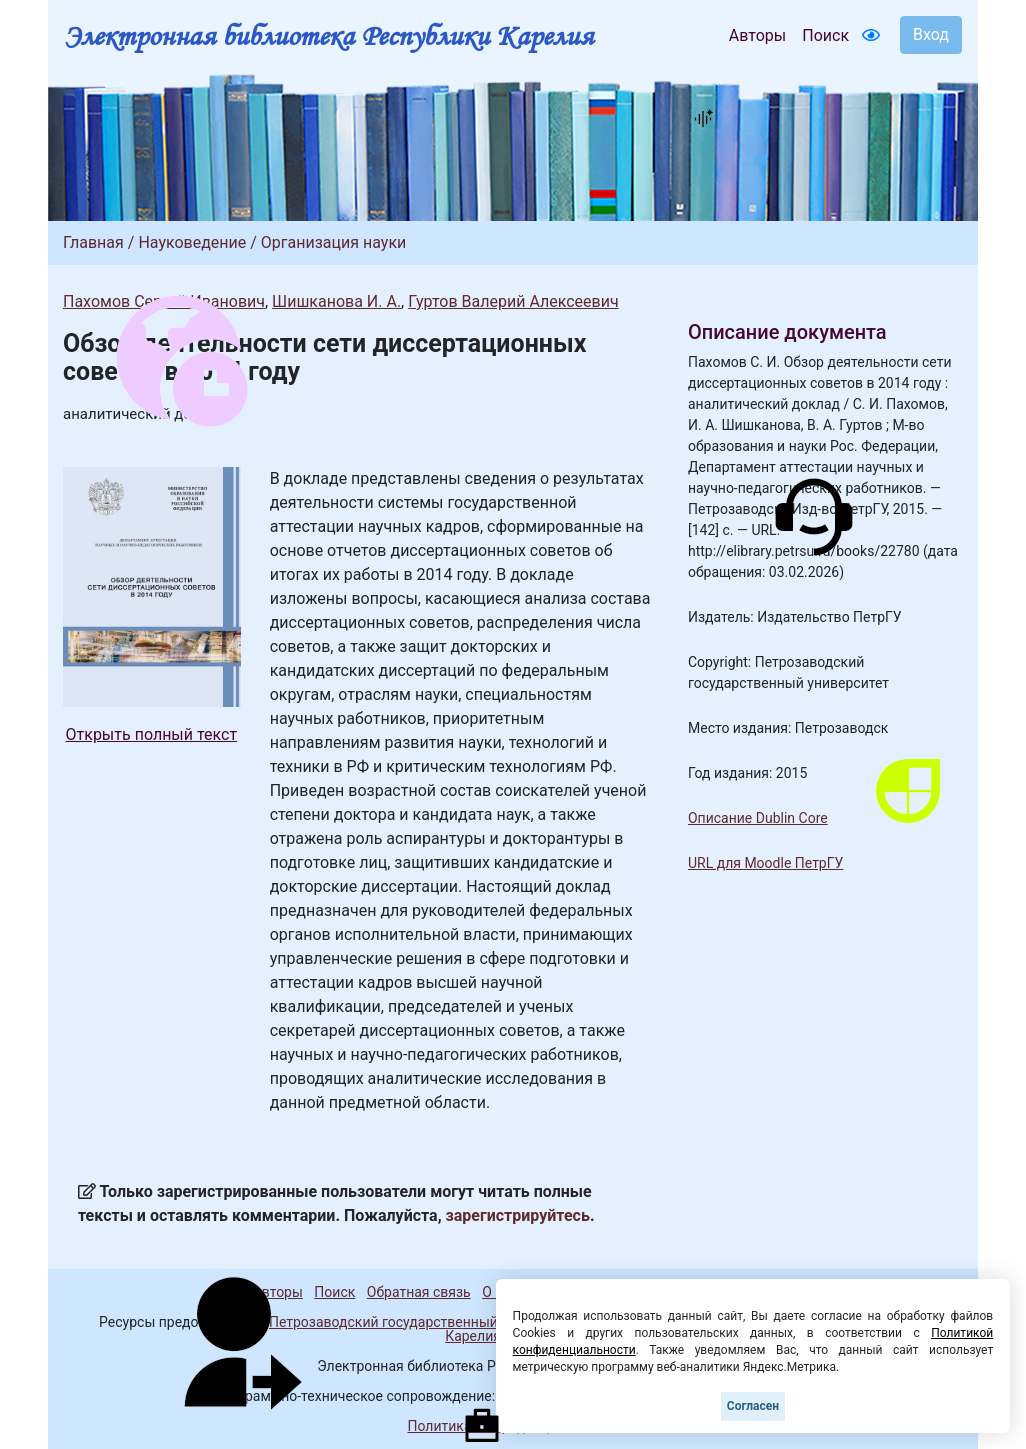 The height and width of the screenshot is (1449, 1026). I want to click on jamstack platform or framework branding, so click(908, 791).